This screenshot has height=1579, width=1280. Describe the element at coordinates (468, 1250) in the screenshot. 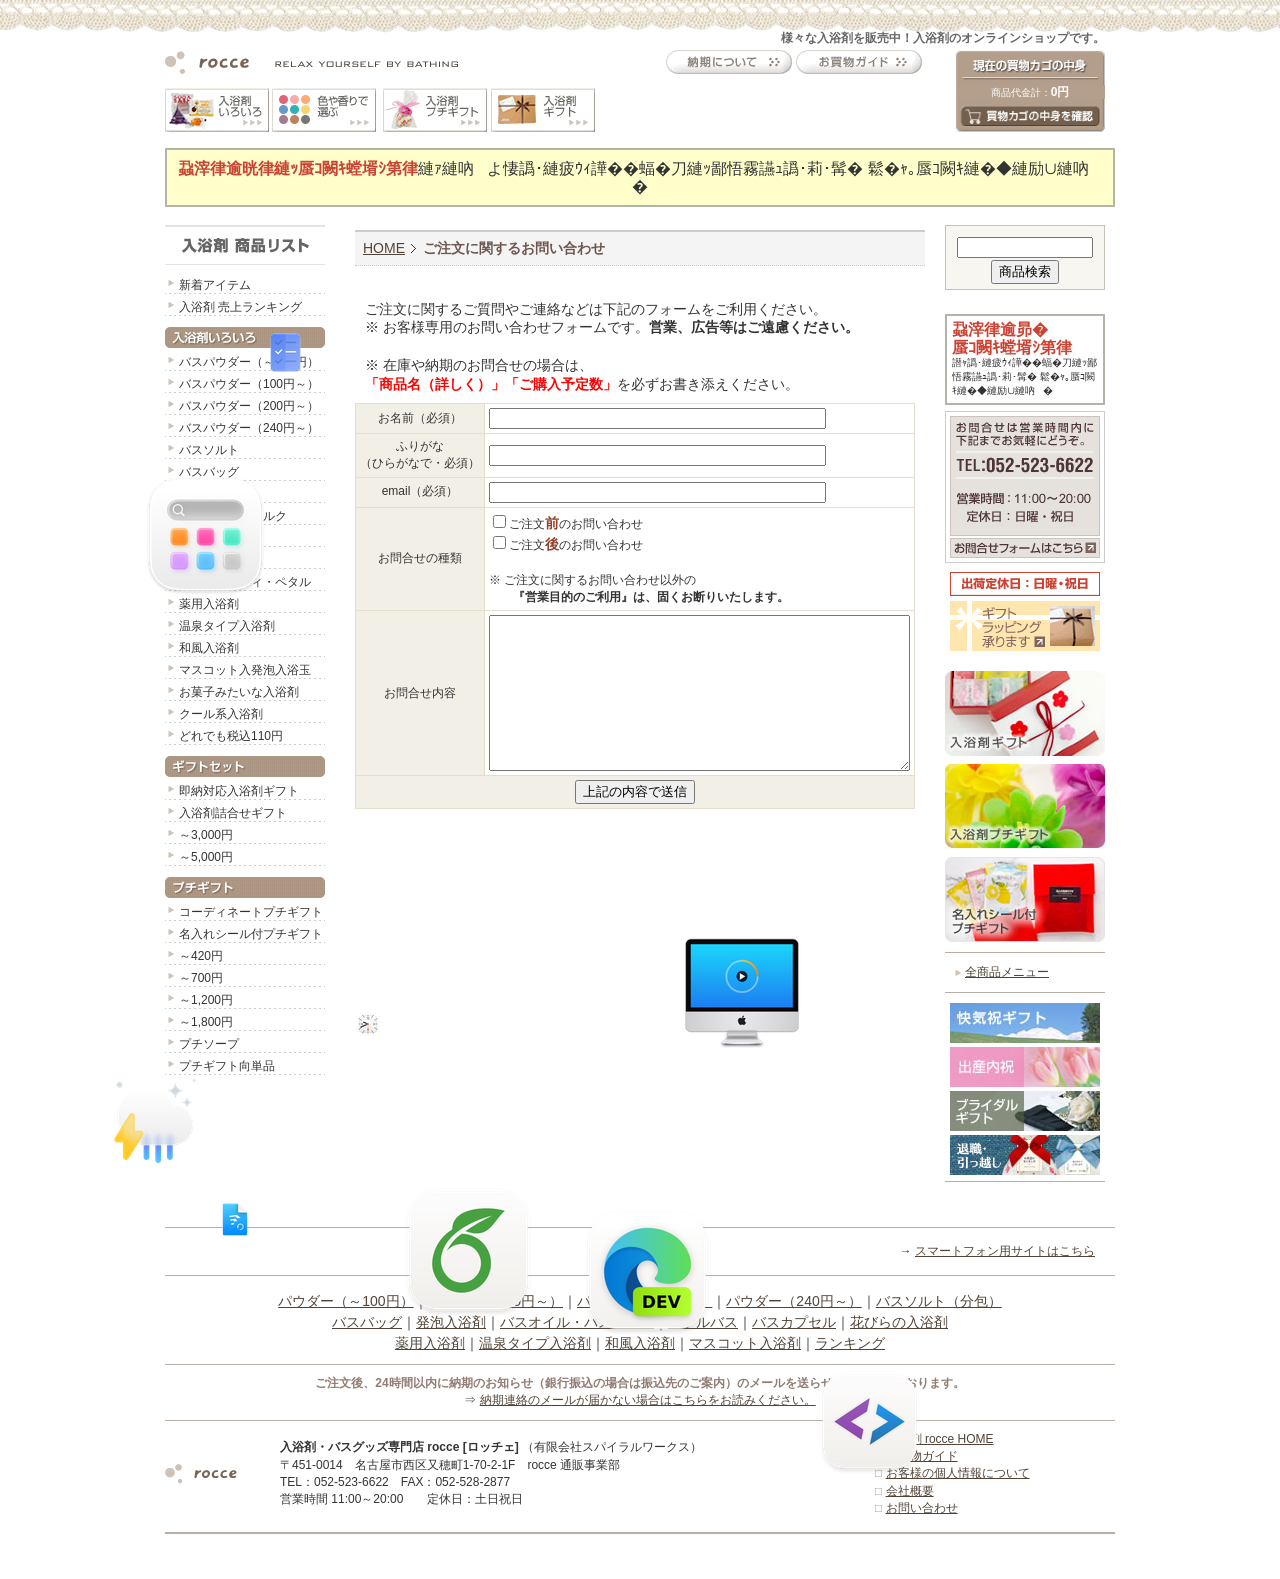

I see `open overleaf document editor` at that location.